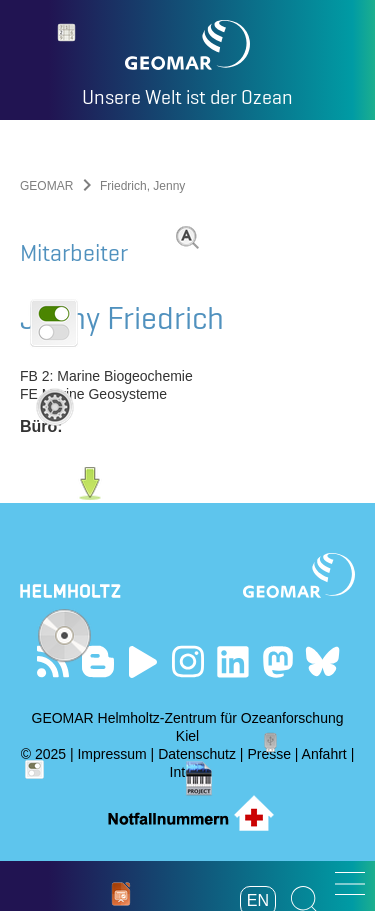 This screenshot has height=911, width=375. I want to click on save the current document, so click(90, 484).